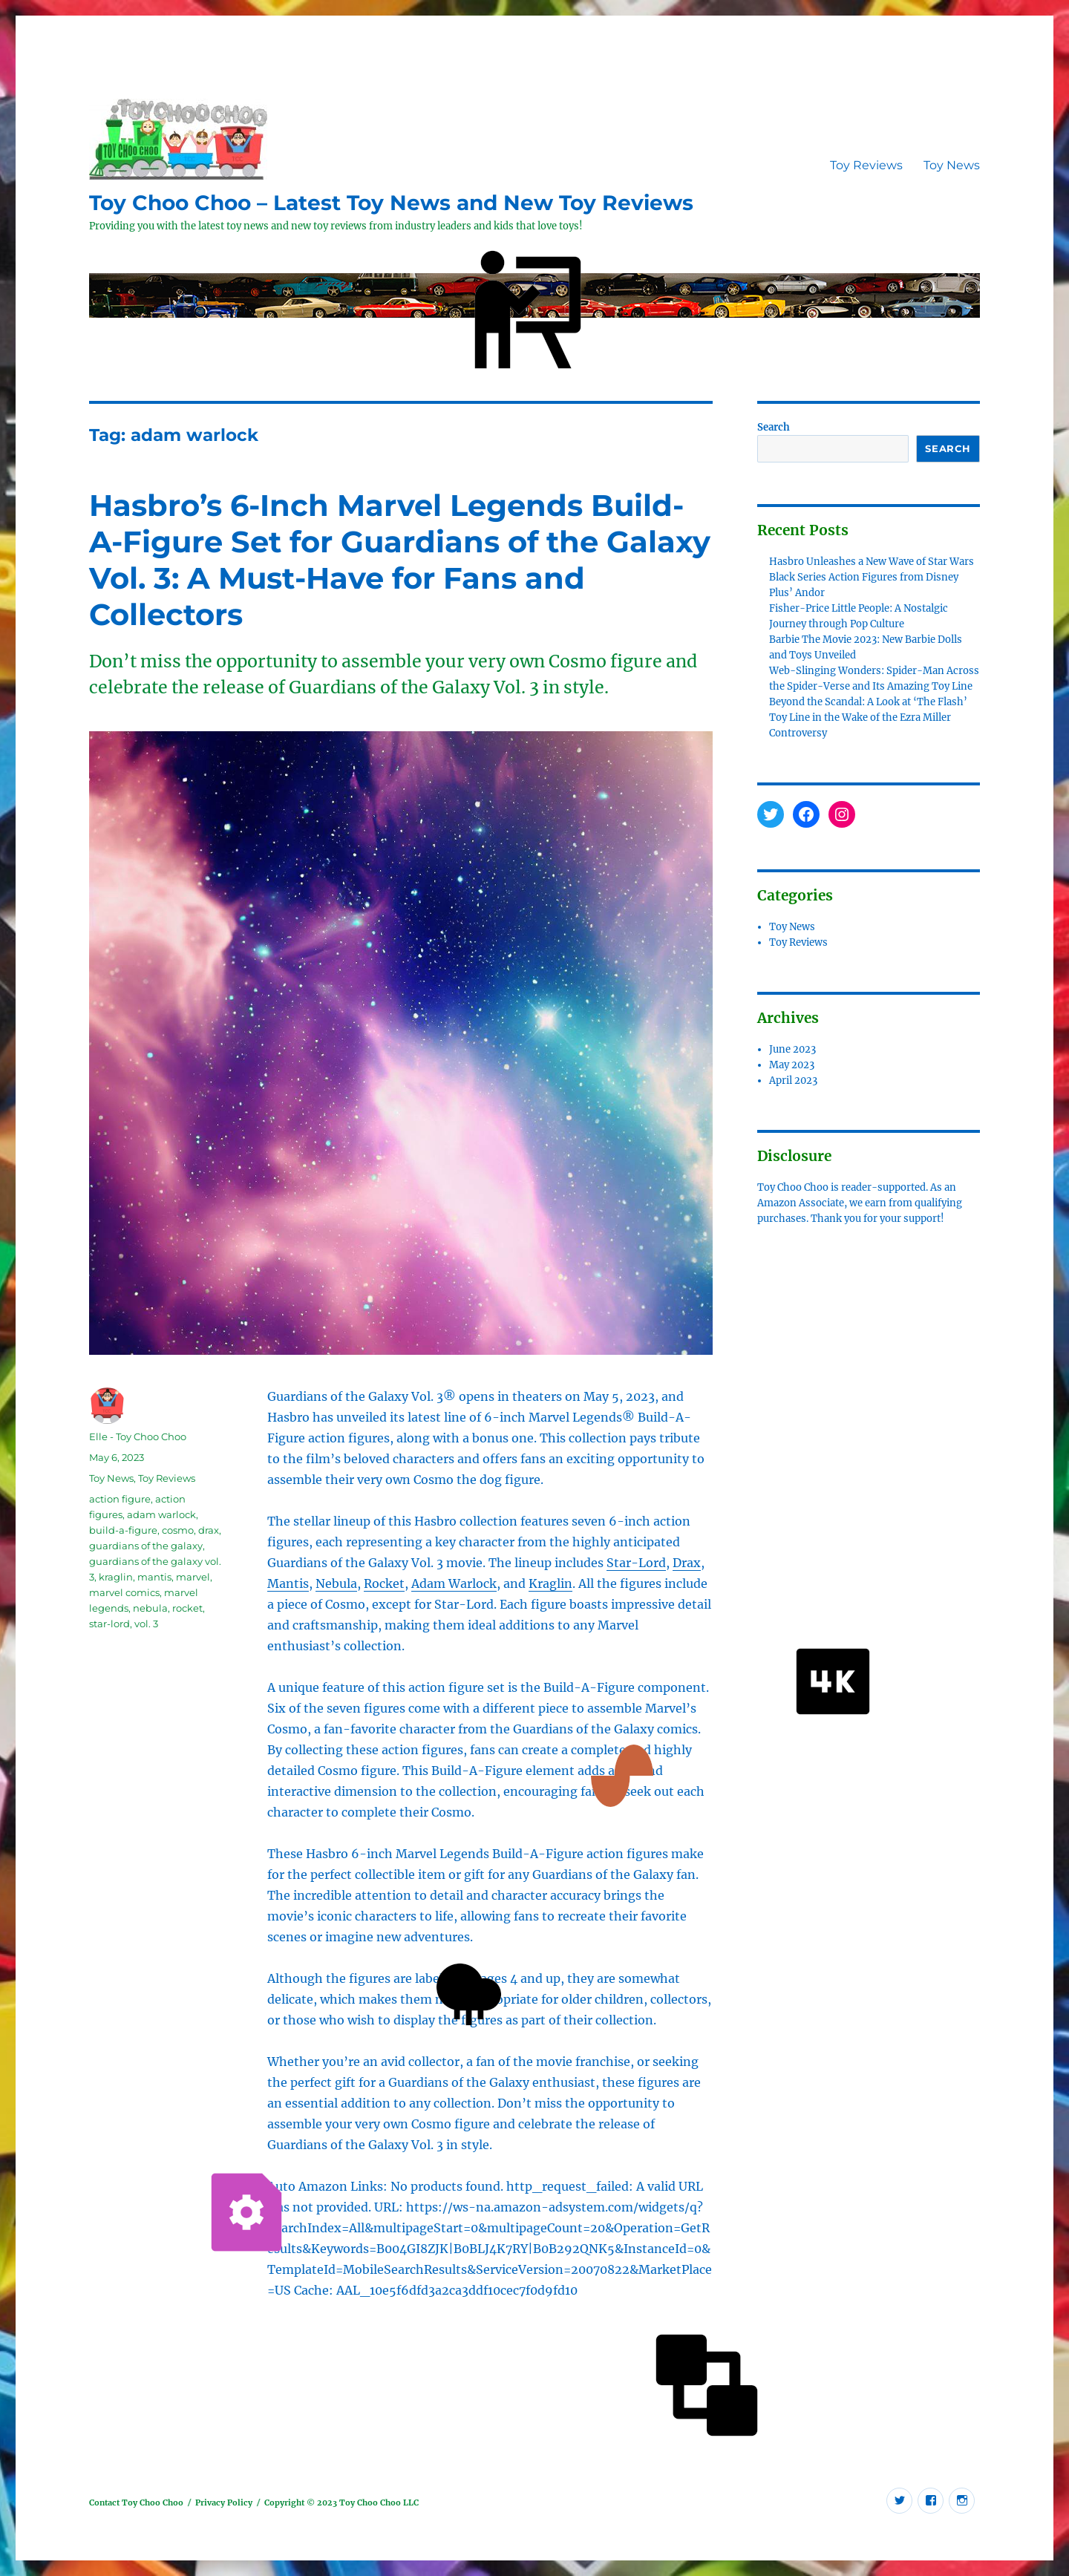 The width and height of the screenshot is (1069, 2576). Describe the element at coordinates (707, 2385) in the screenshot. I see `send selected object to back of layer stack` at that location.